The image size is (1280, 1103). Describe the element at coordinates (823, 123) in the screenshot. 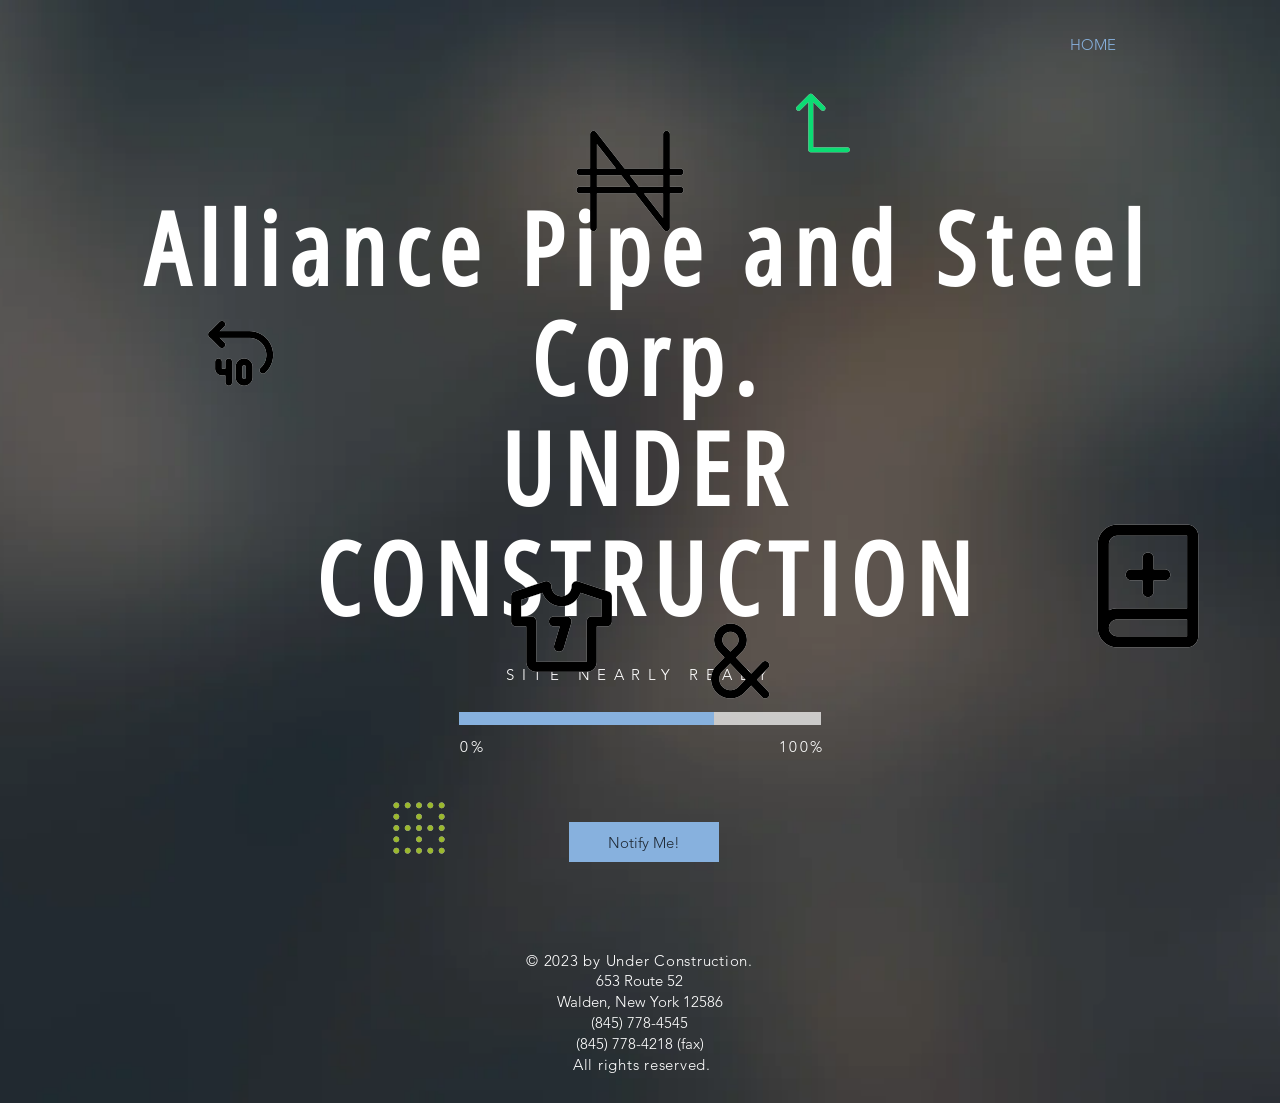

I see `go back and up to previous level` at that location.